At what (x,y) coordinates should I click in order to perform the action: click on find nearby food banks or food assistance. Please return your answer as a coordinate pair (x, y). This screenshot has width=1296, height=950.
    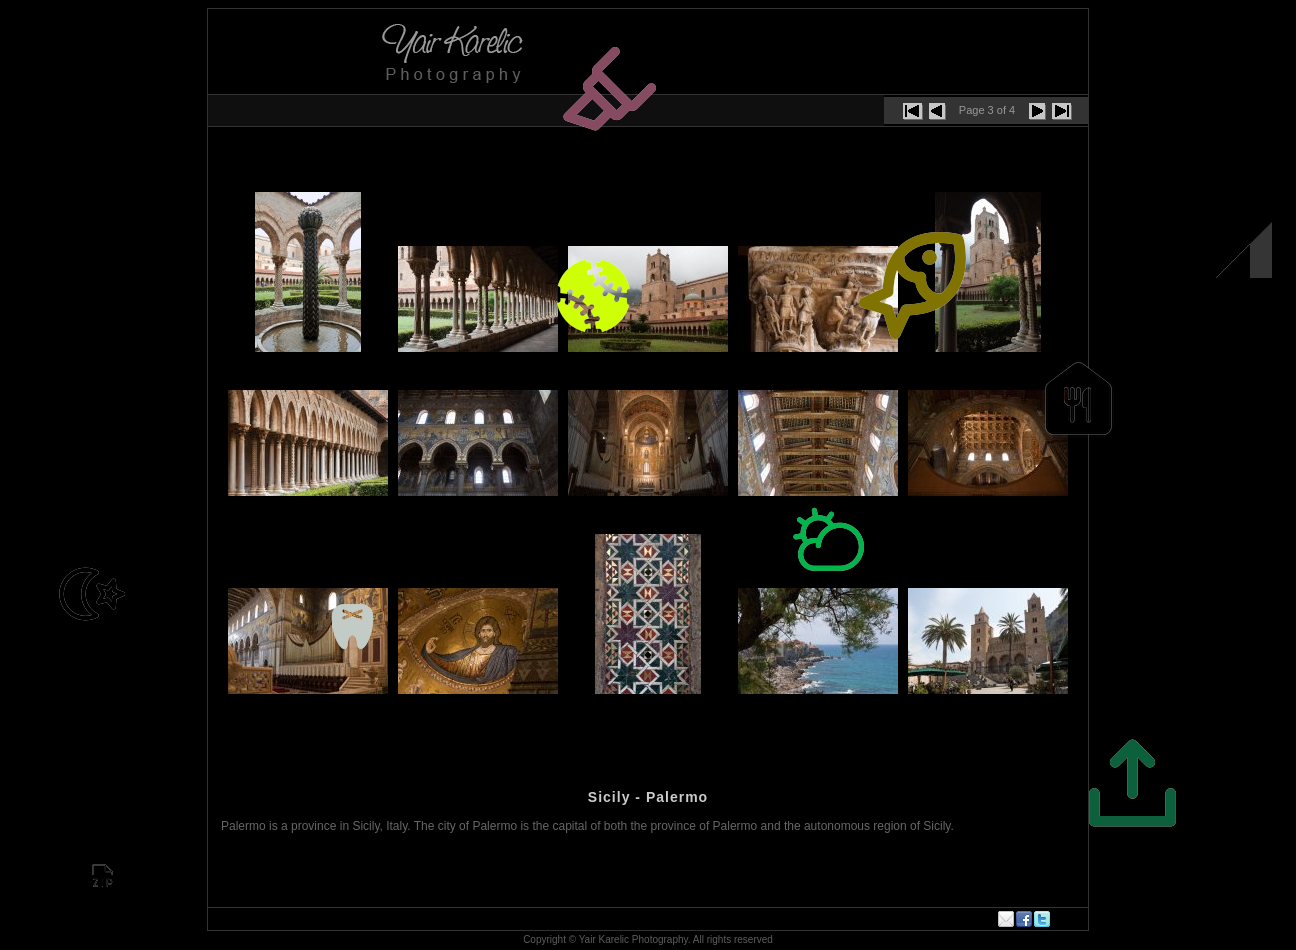
    Looking at the image, I should click on (1078, 397).